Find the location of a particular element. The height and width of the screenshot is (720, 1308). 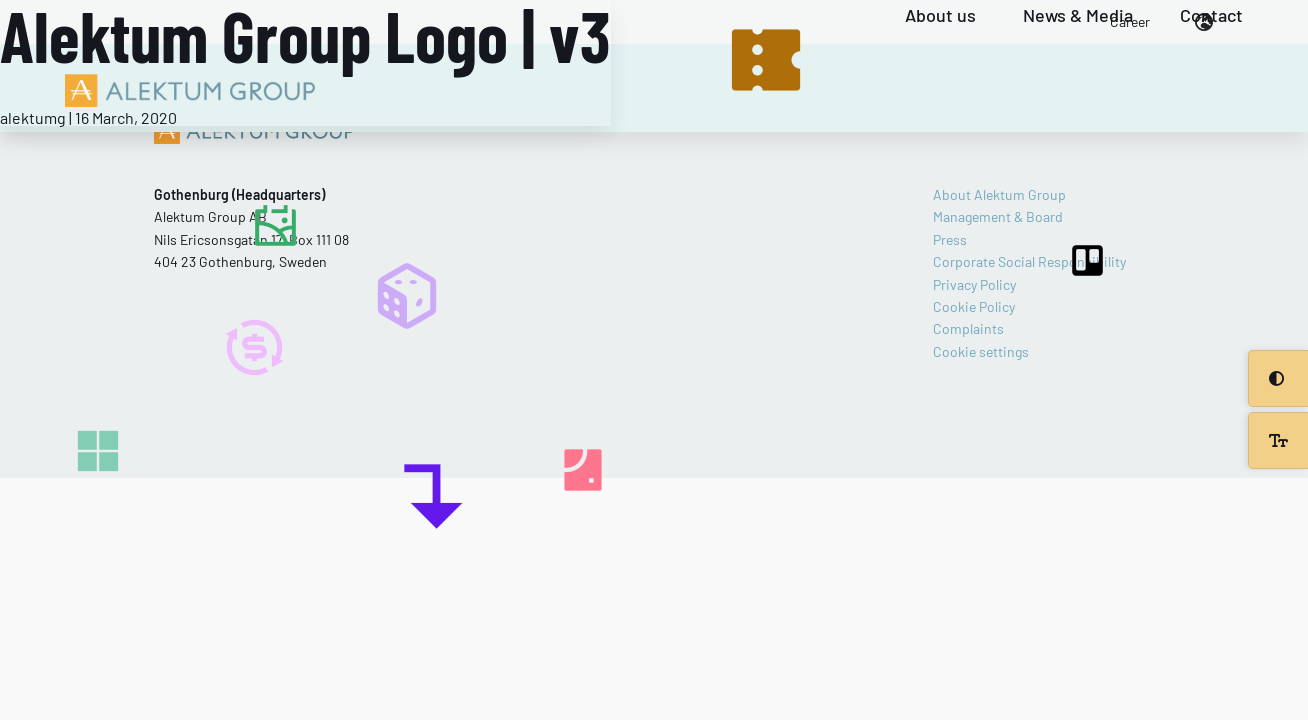

sign in with microsoft account is located at coordinates (98, 451).